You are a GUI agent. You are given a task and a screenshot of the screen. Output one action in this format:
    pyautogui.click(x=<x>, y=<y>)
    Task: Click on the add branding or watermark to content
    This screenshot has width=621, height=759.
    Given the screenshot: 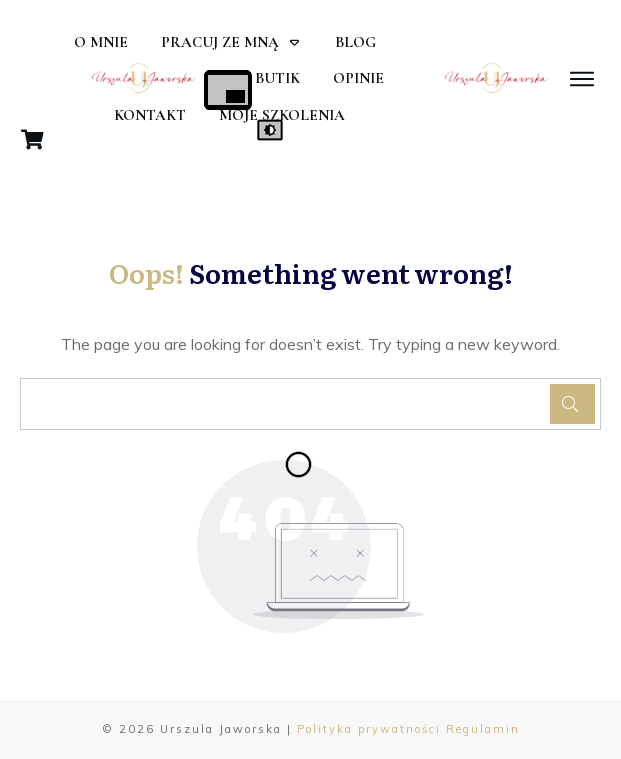 What is the action you would take?
    pyautogui.click(x=228, y=90)
    